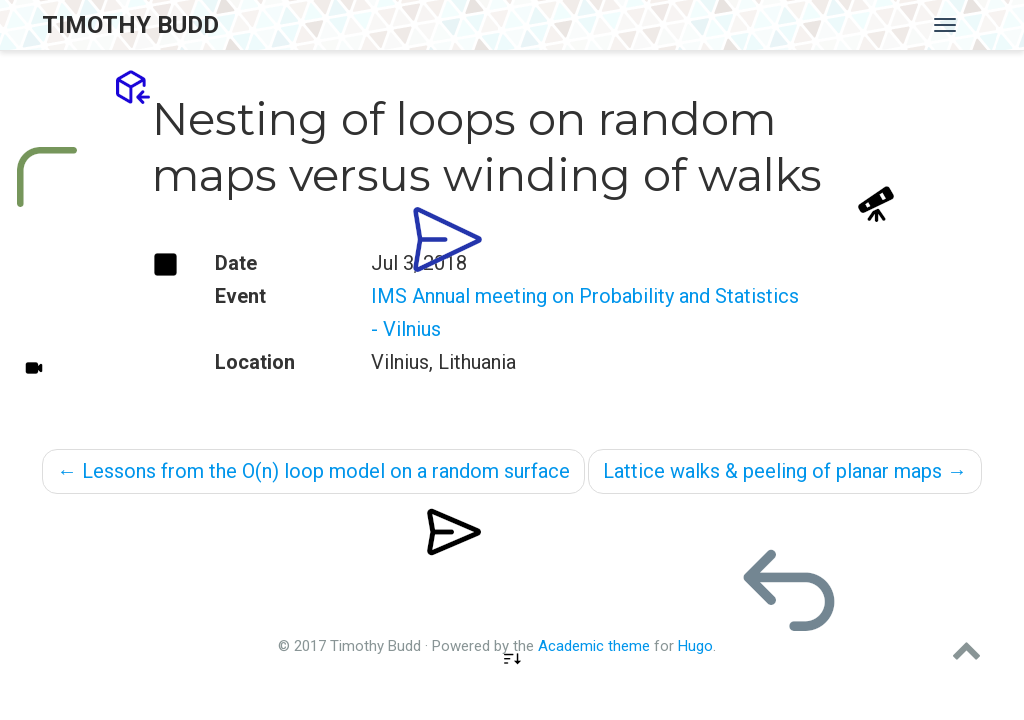 The height and width of the screenshot is (720, 1024). I want to click on view package dependencies, so click(133, 87).